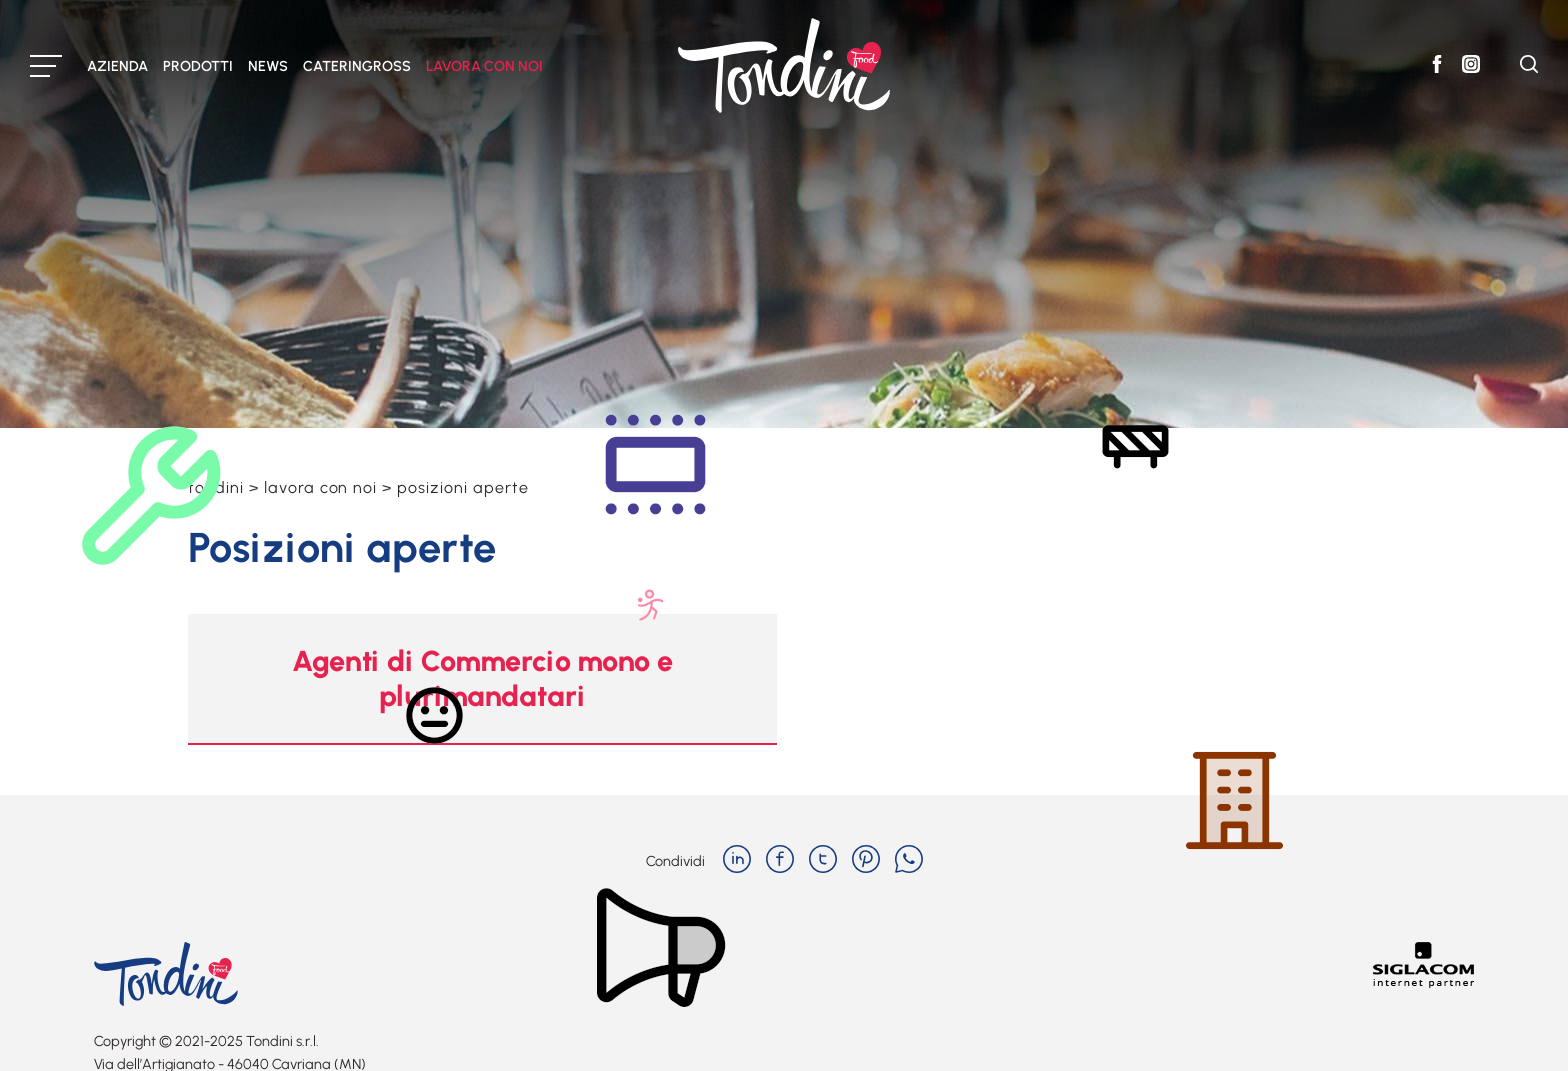 The image size is (1568, 1071). Describe the element at coordinates (1135, 444) in the screenshot. I see `indicates a blocked or restricted area` at that location.